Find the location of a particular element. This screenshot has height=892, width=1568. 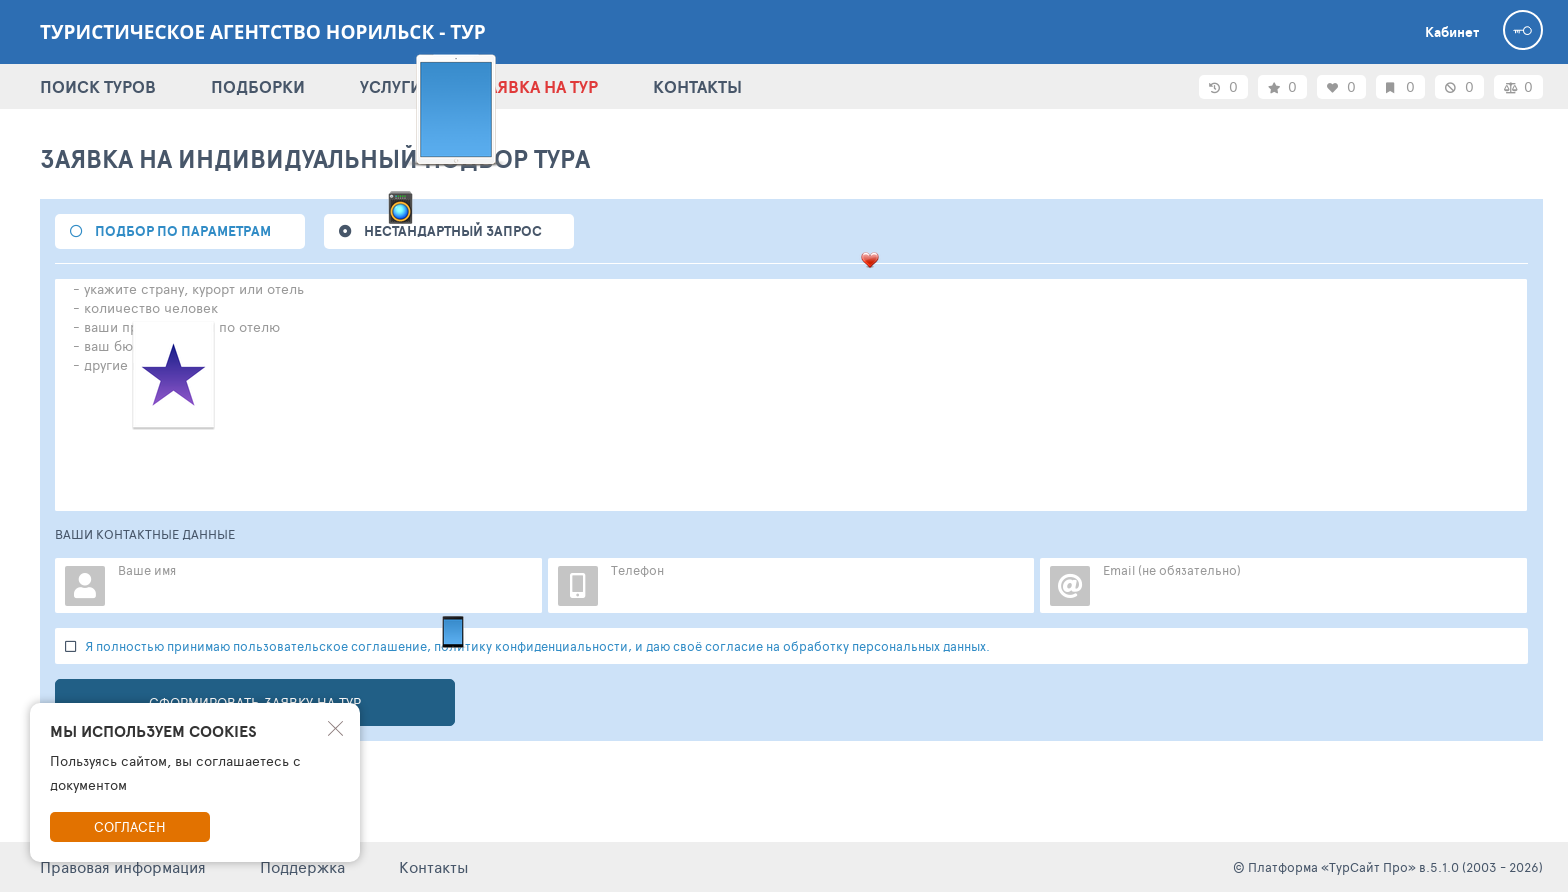

mark a media clip as a favorite is located at coordinates (173, 374).